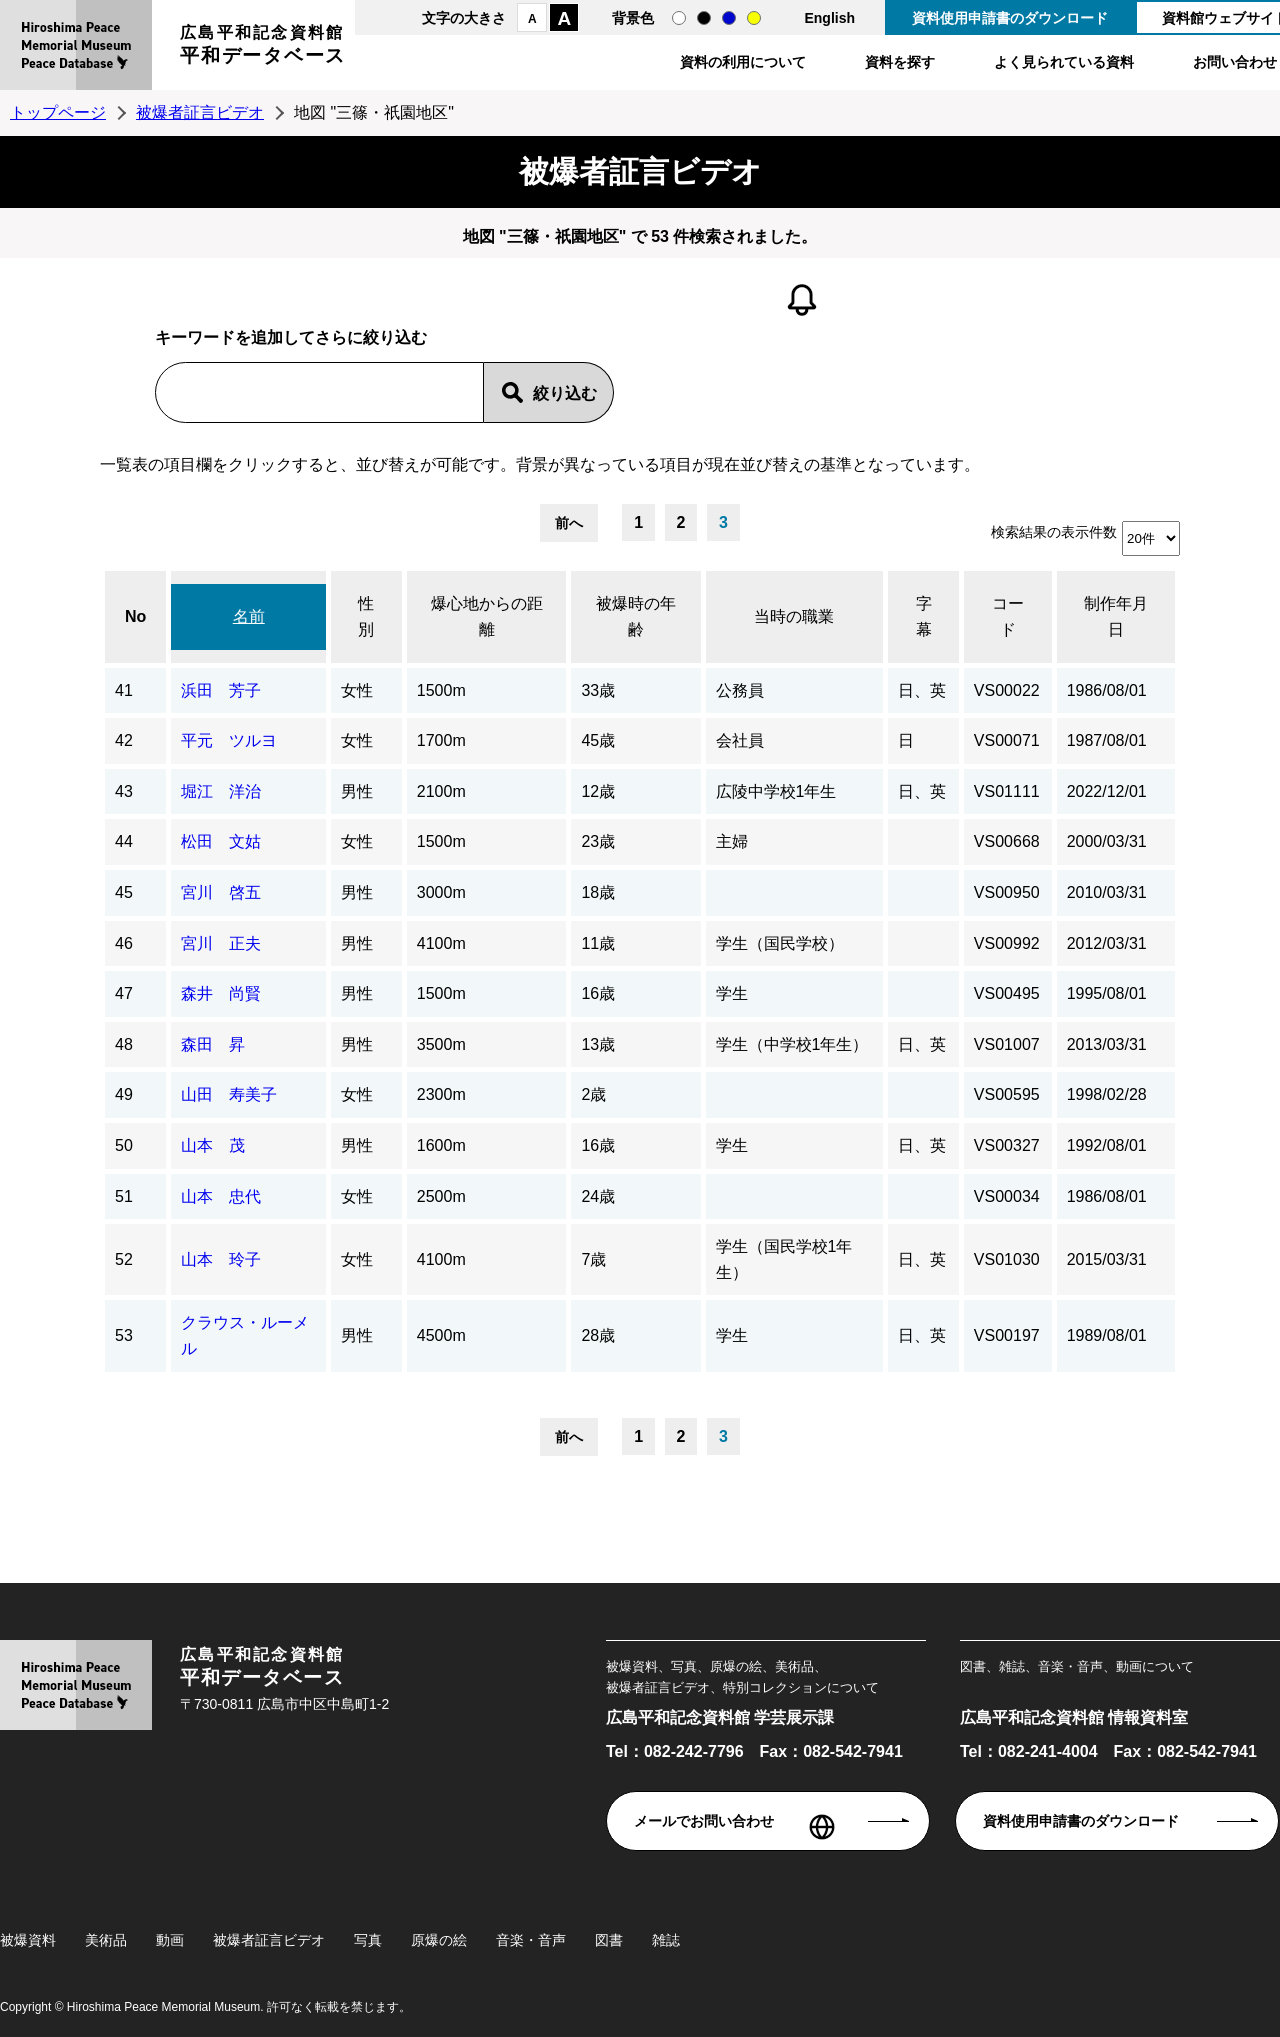  I want to click on switch to global or international settings, so click(822, 1827).